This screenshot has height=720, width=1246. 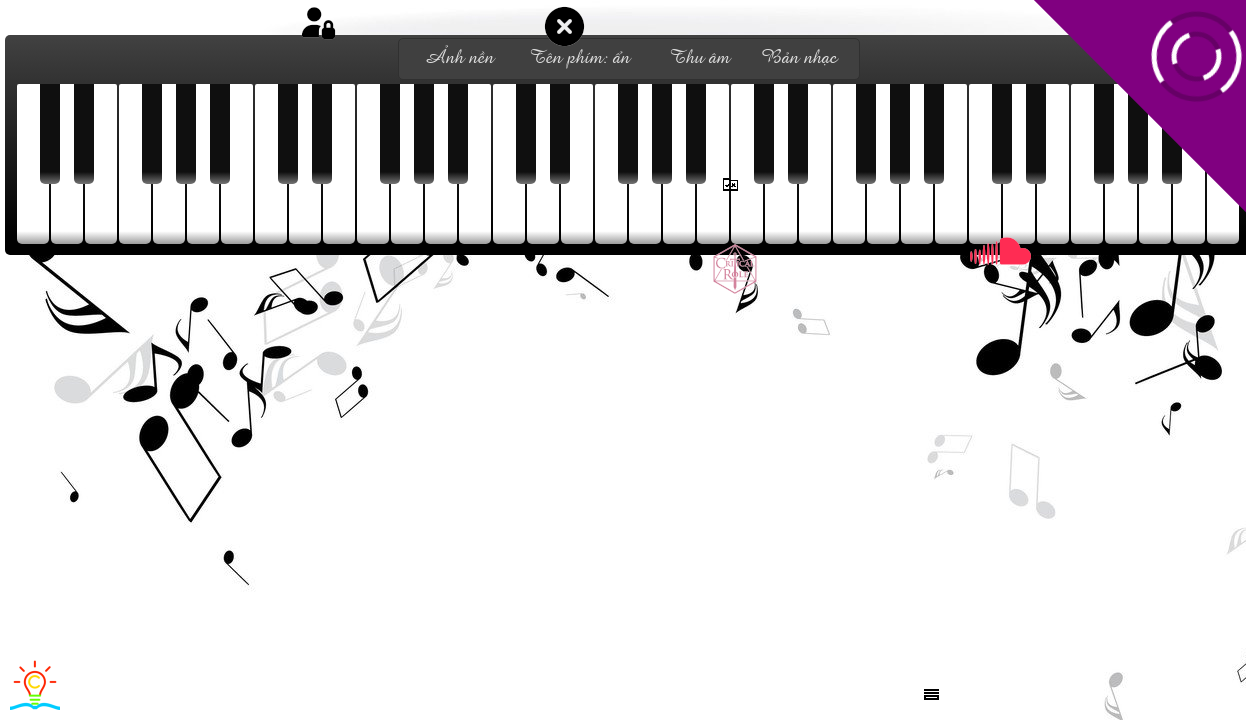 What do you see at coordinates (730, 184) in the screenshot?
I see `access folder with validation rules` at bounding box center [730, 184].